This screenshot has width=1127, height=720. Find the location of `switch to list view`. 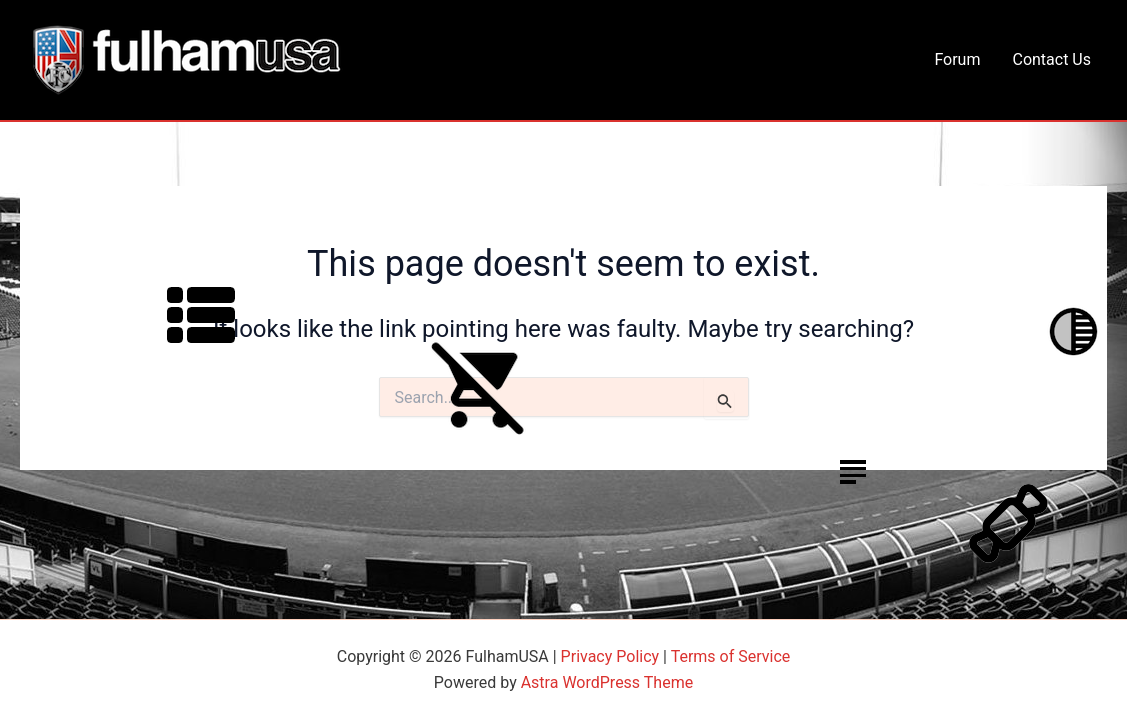

switch to list view is located at coordinates (203, 315).